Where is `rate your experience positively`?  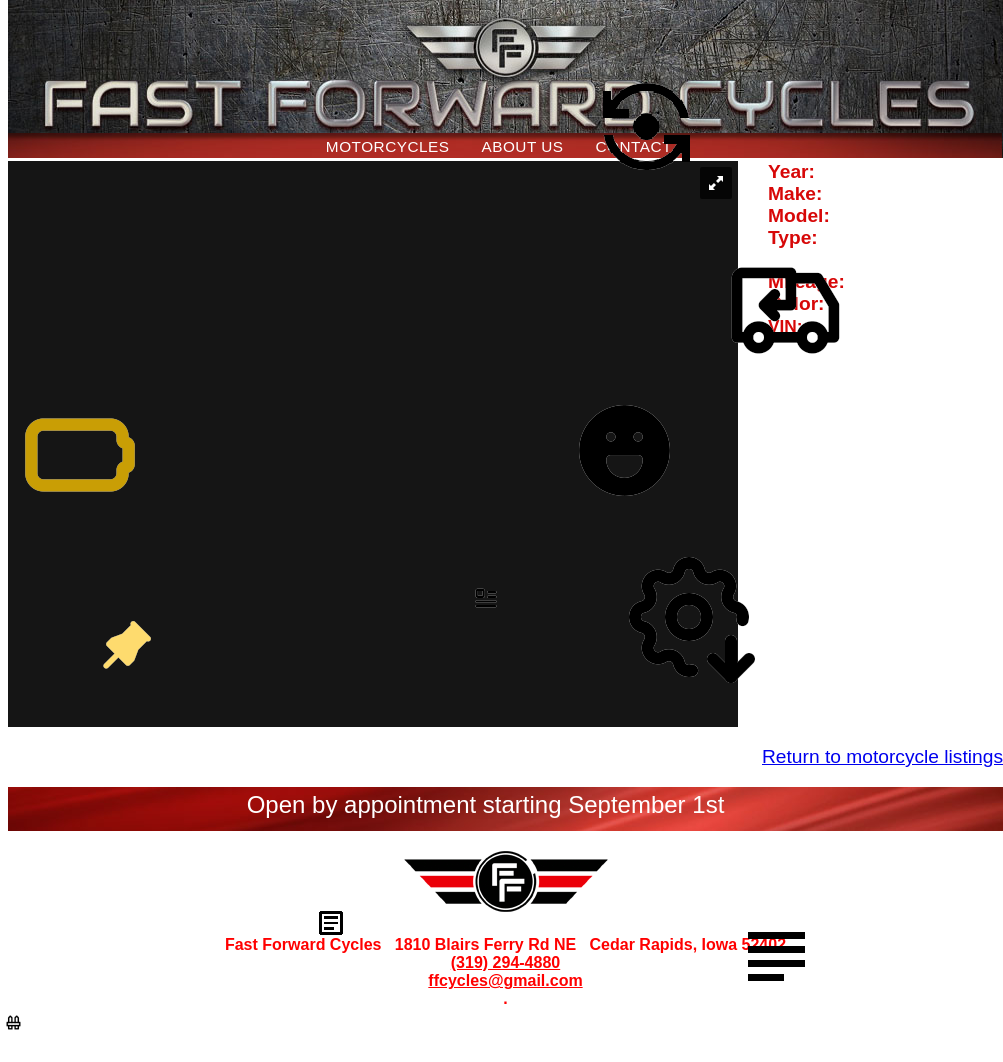
rate your experience positively is located at coordinates (624, 450).